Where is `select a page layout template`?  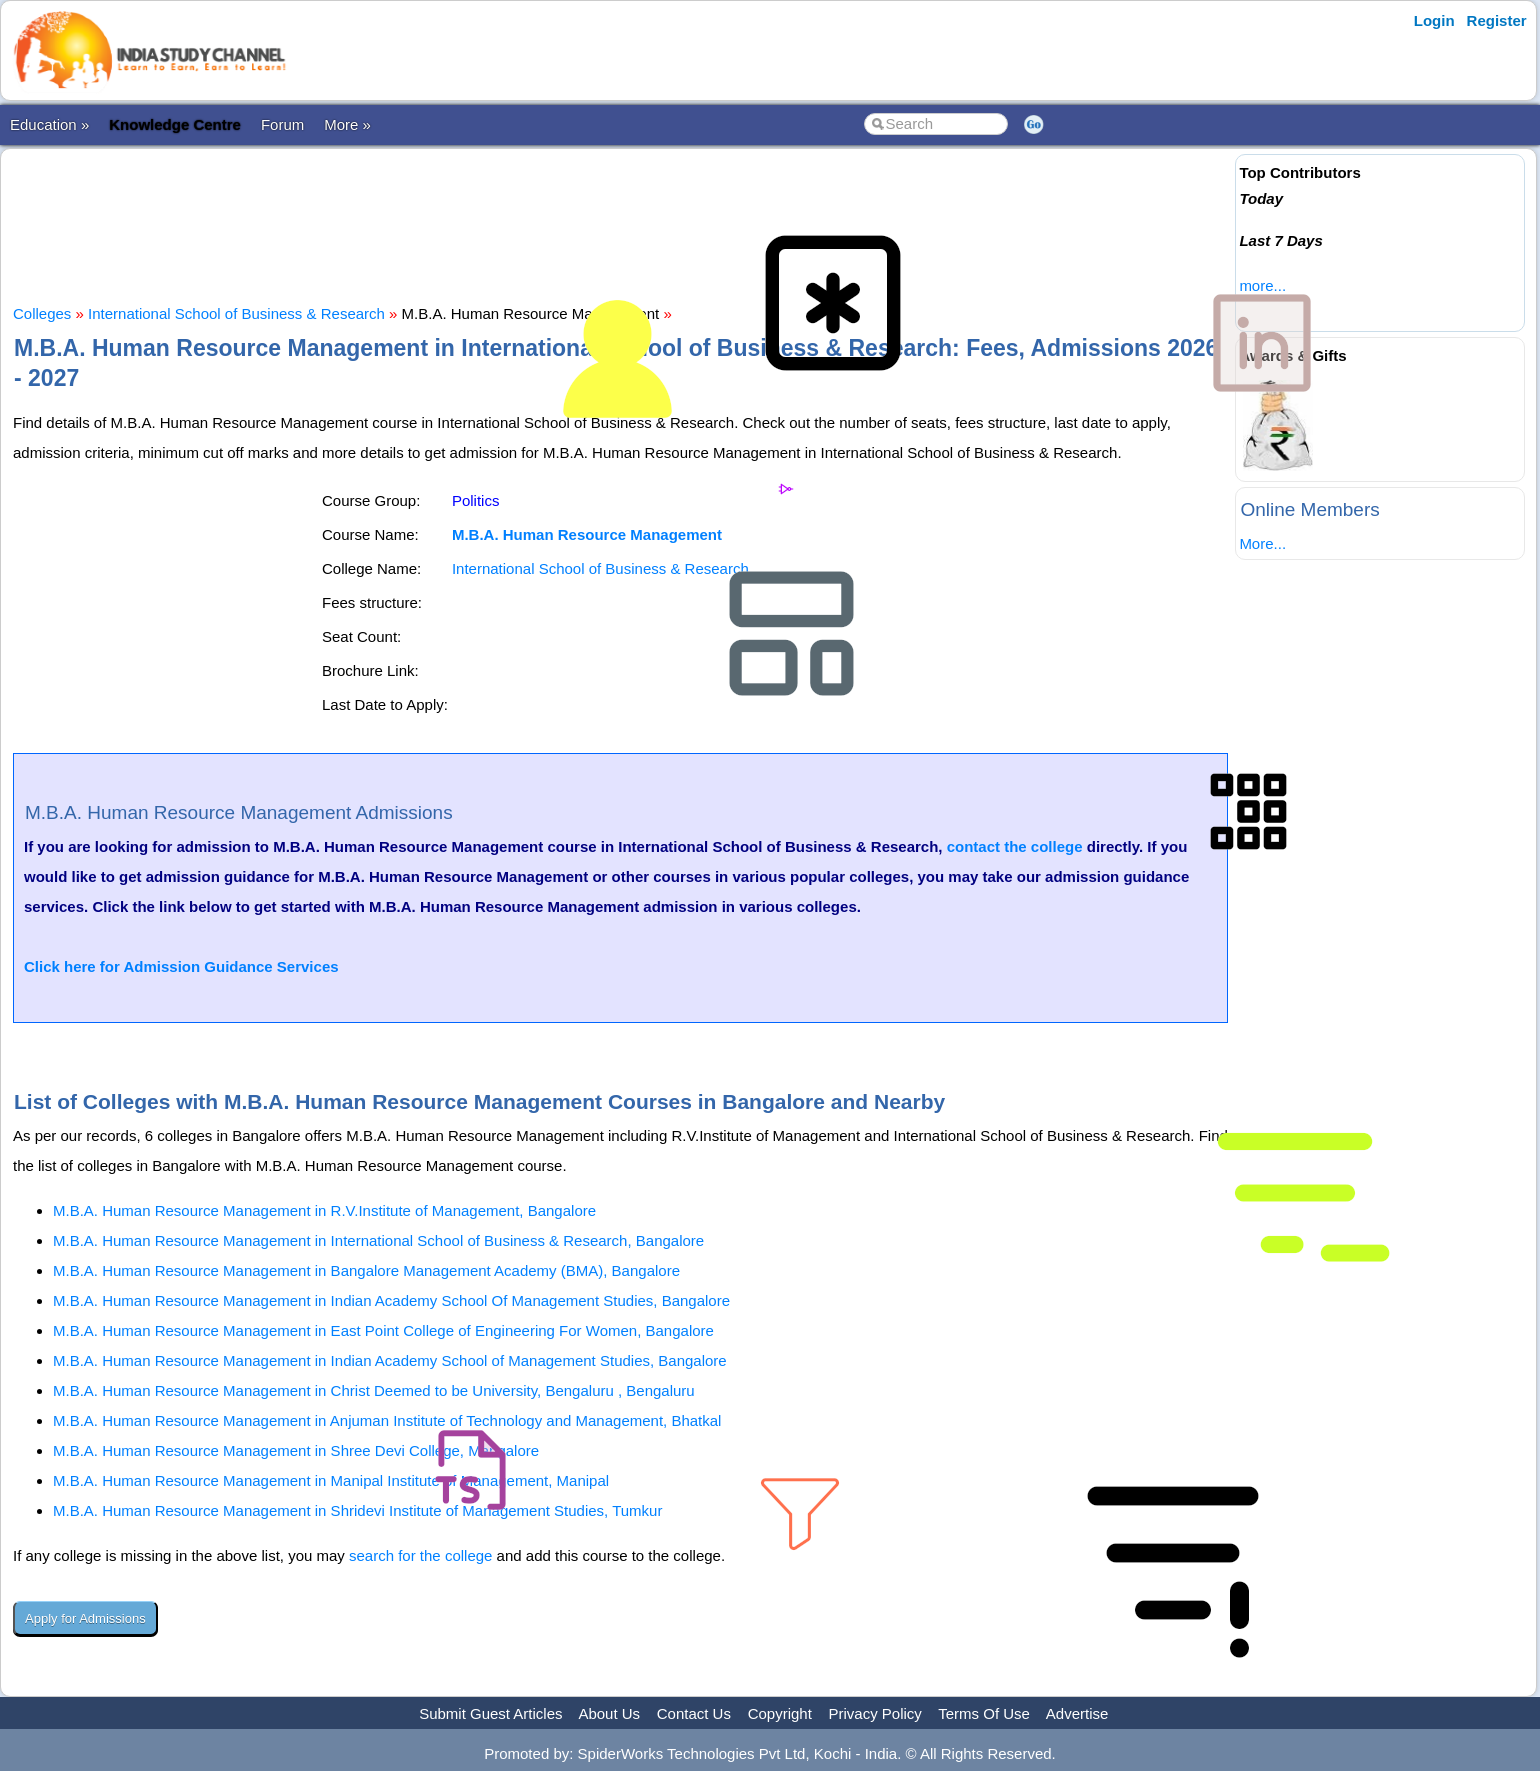 select a page layout template is located at coordinates (791, 633).